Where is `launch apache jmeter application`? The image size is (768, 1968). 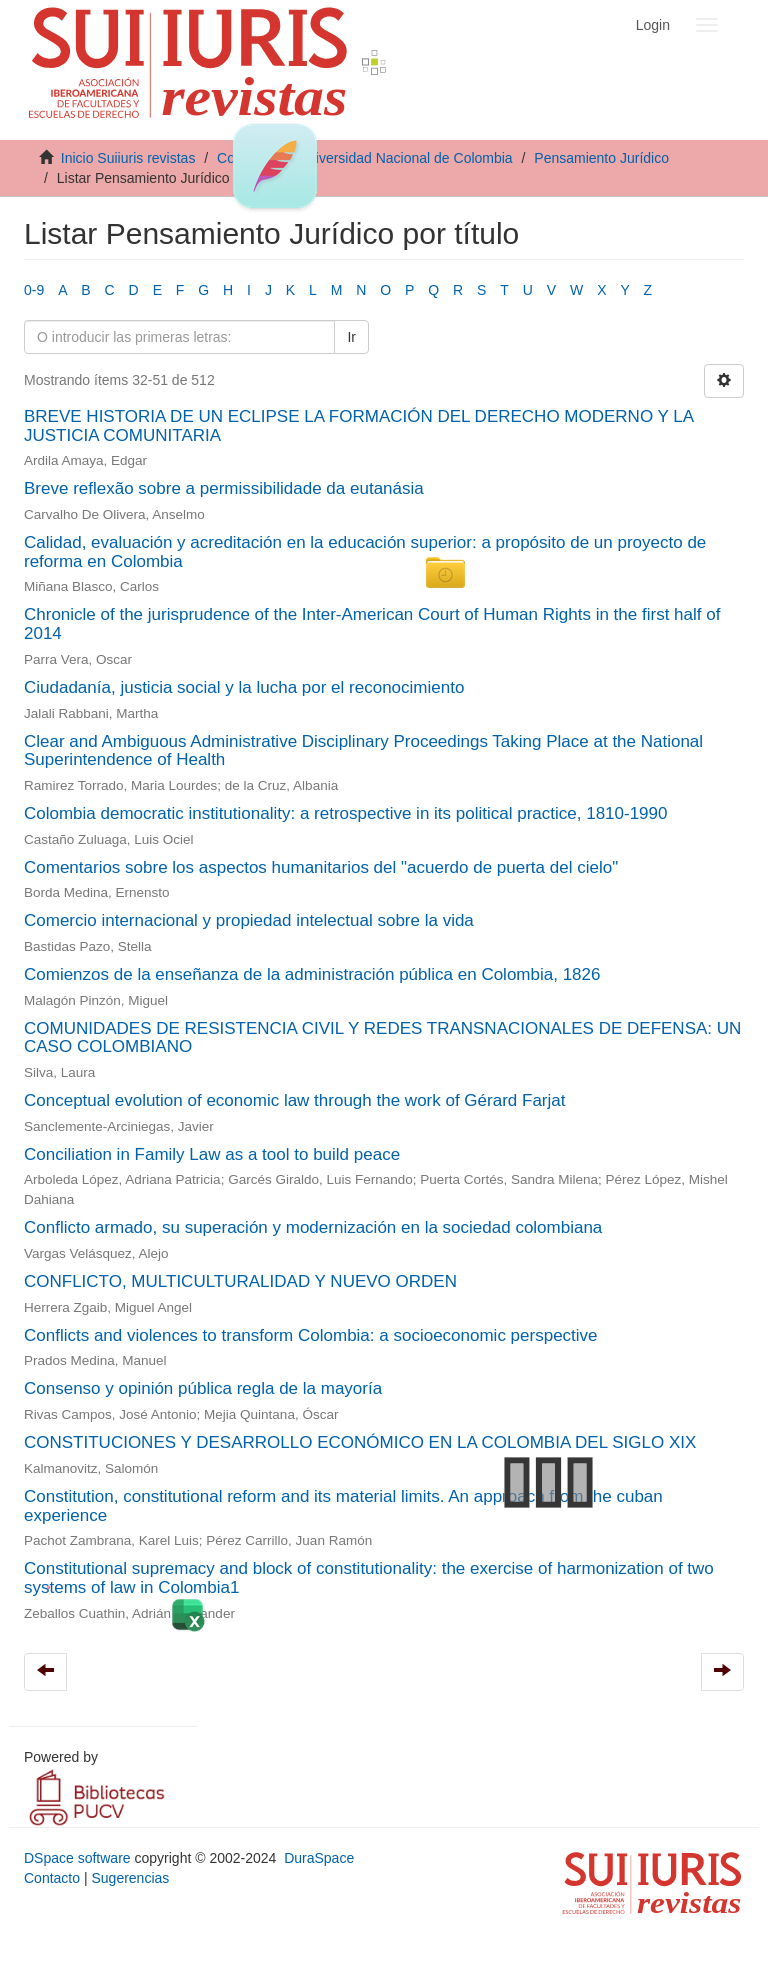
launch apache jmeter application is located at coordinates (275, 166).